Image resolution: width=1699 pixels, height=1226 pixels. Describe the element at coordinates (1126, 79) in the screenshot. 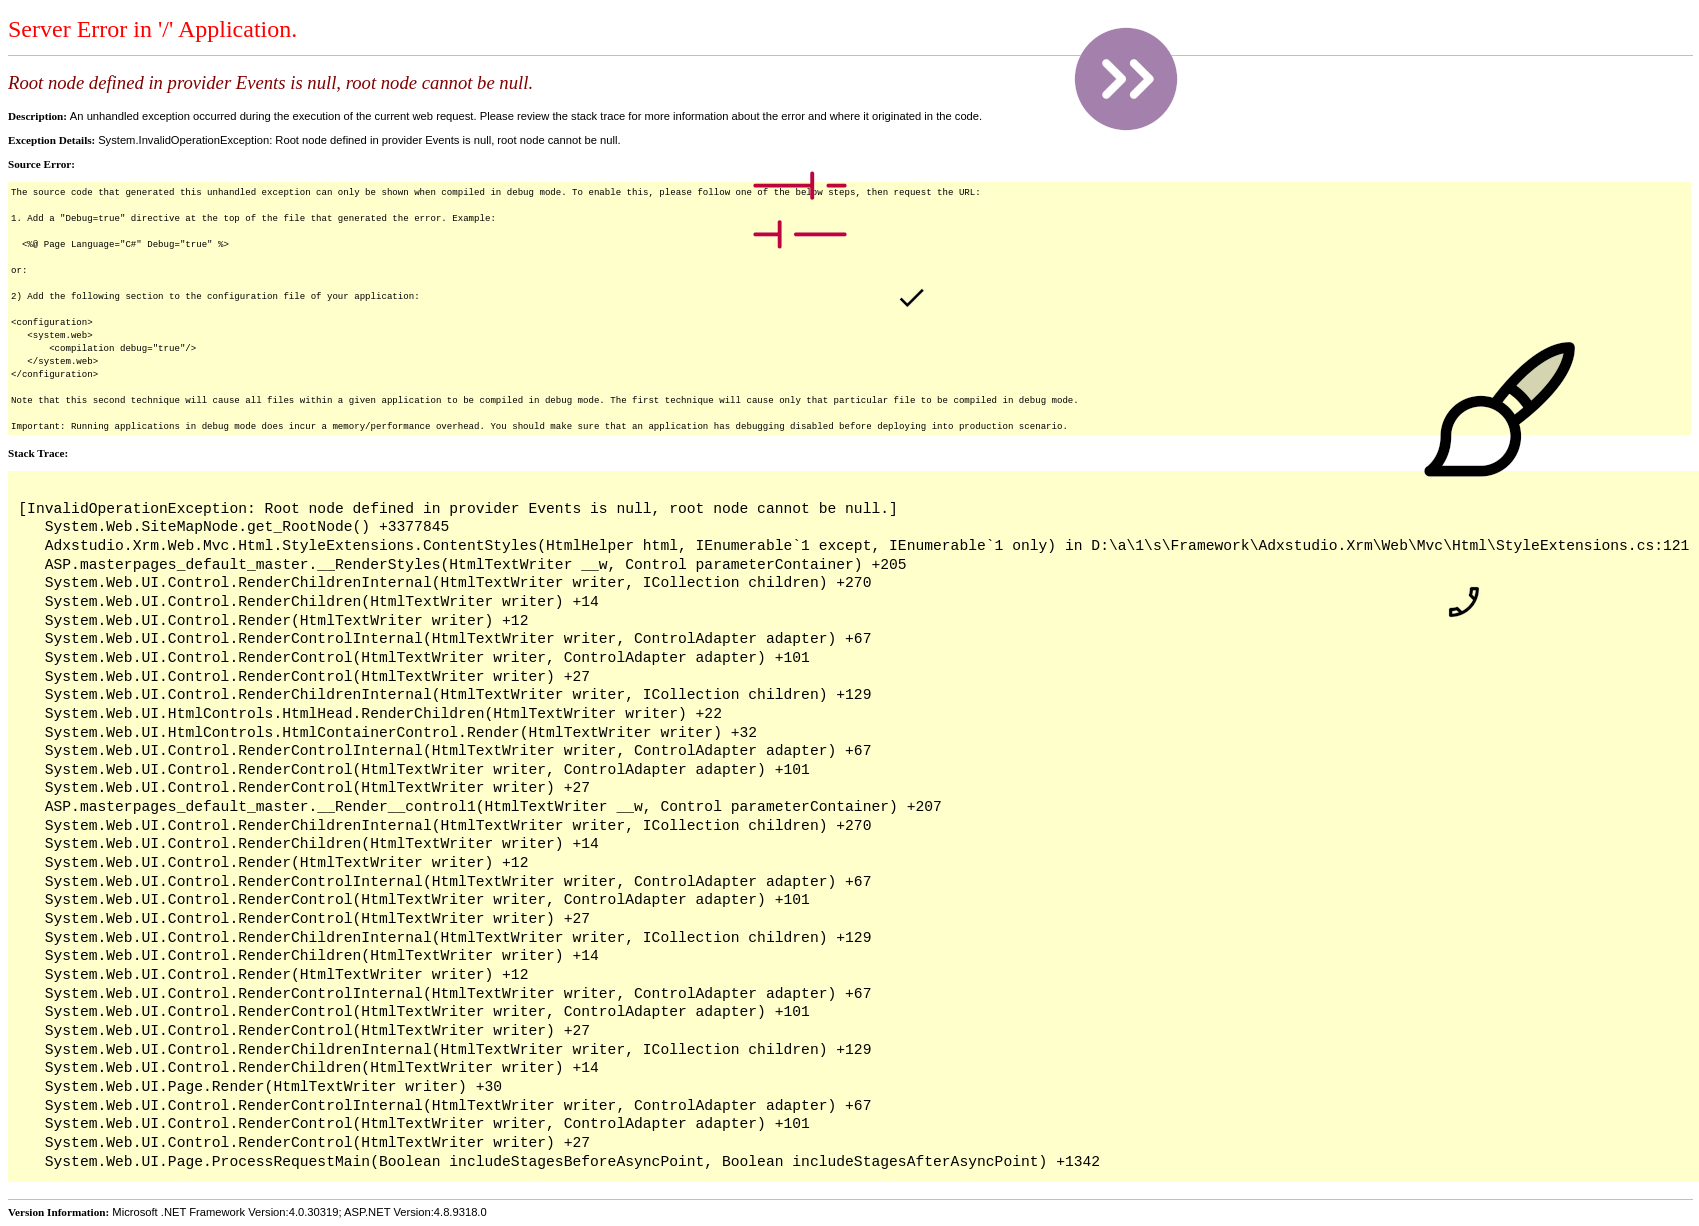

I see `skip forward or advance to next item` at that location.